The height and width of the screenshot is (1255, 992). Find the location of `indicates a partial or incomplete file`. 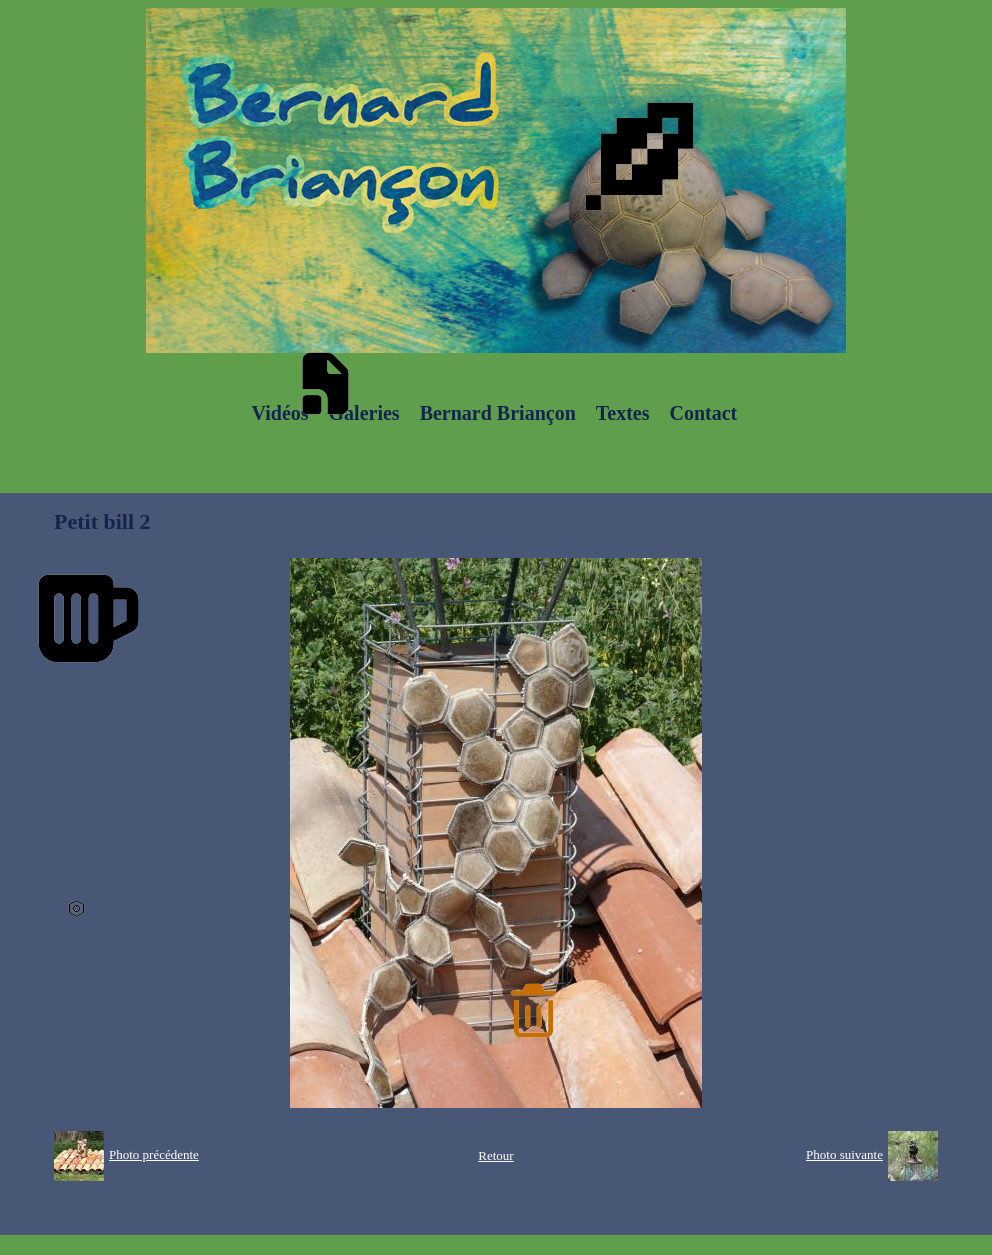

indicates a partial or incomplete file is located at coordinates (325, 383).